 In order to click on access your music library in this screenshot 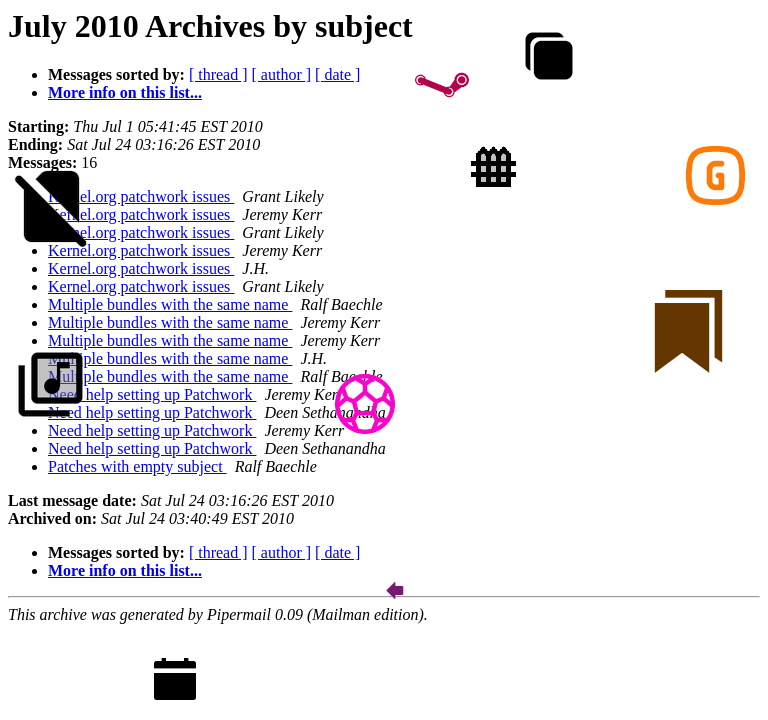, I will do `click(50, 384)`.